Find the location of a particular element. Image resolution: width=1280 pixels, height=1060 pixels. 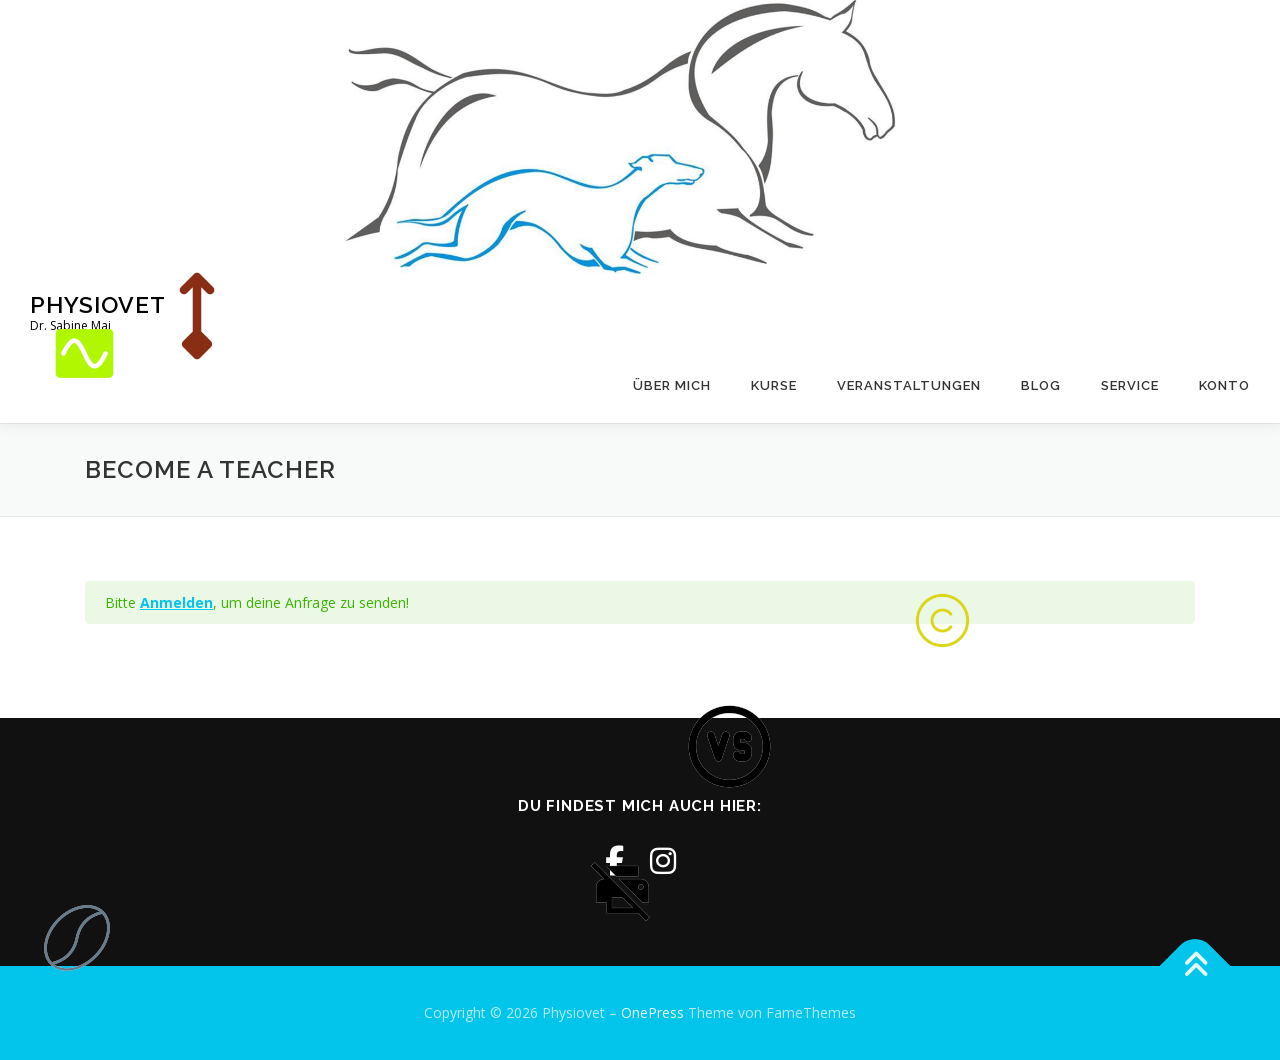

printing is unavailable or disabled is located at coordinates (622, 889).